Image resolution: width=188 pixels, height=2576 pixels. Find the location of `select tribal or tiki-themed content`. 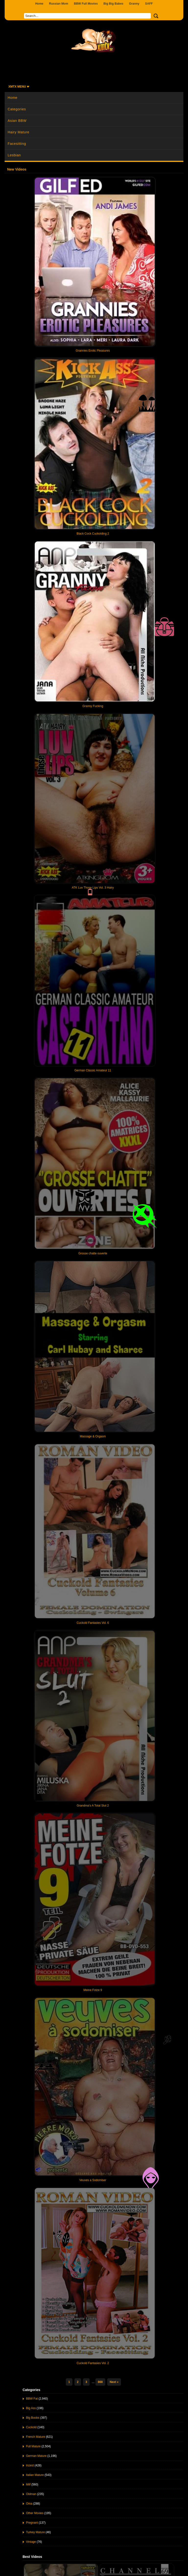

select tribal or tiki-themed content is located at coordinates (84, 1200).